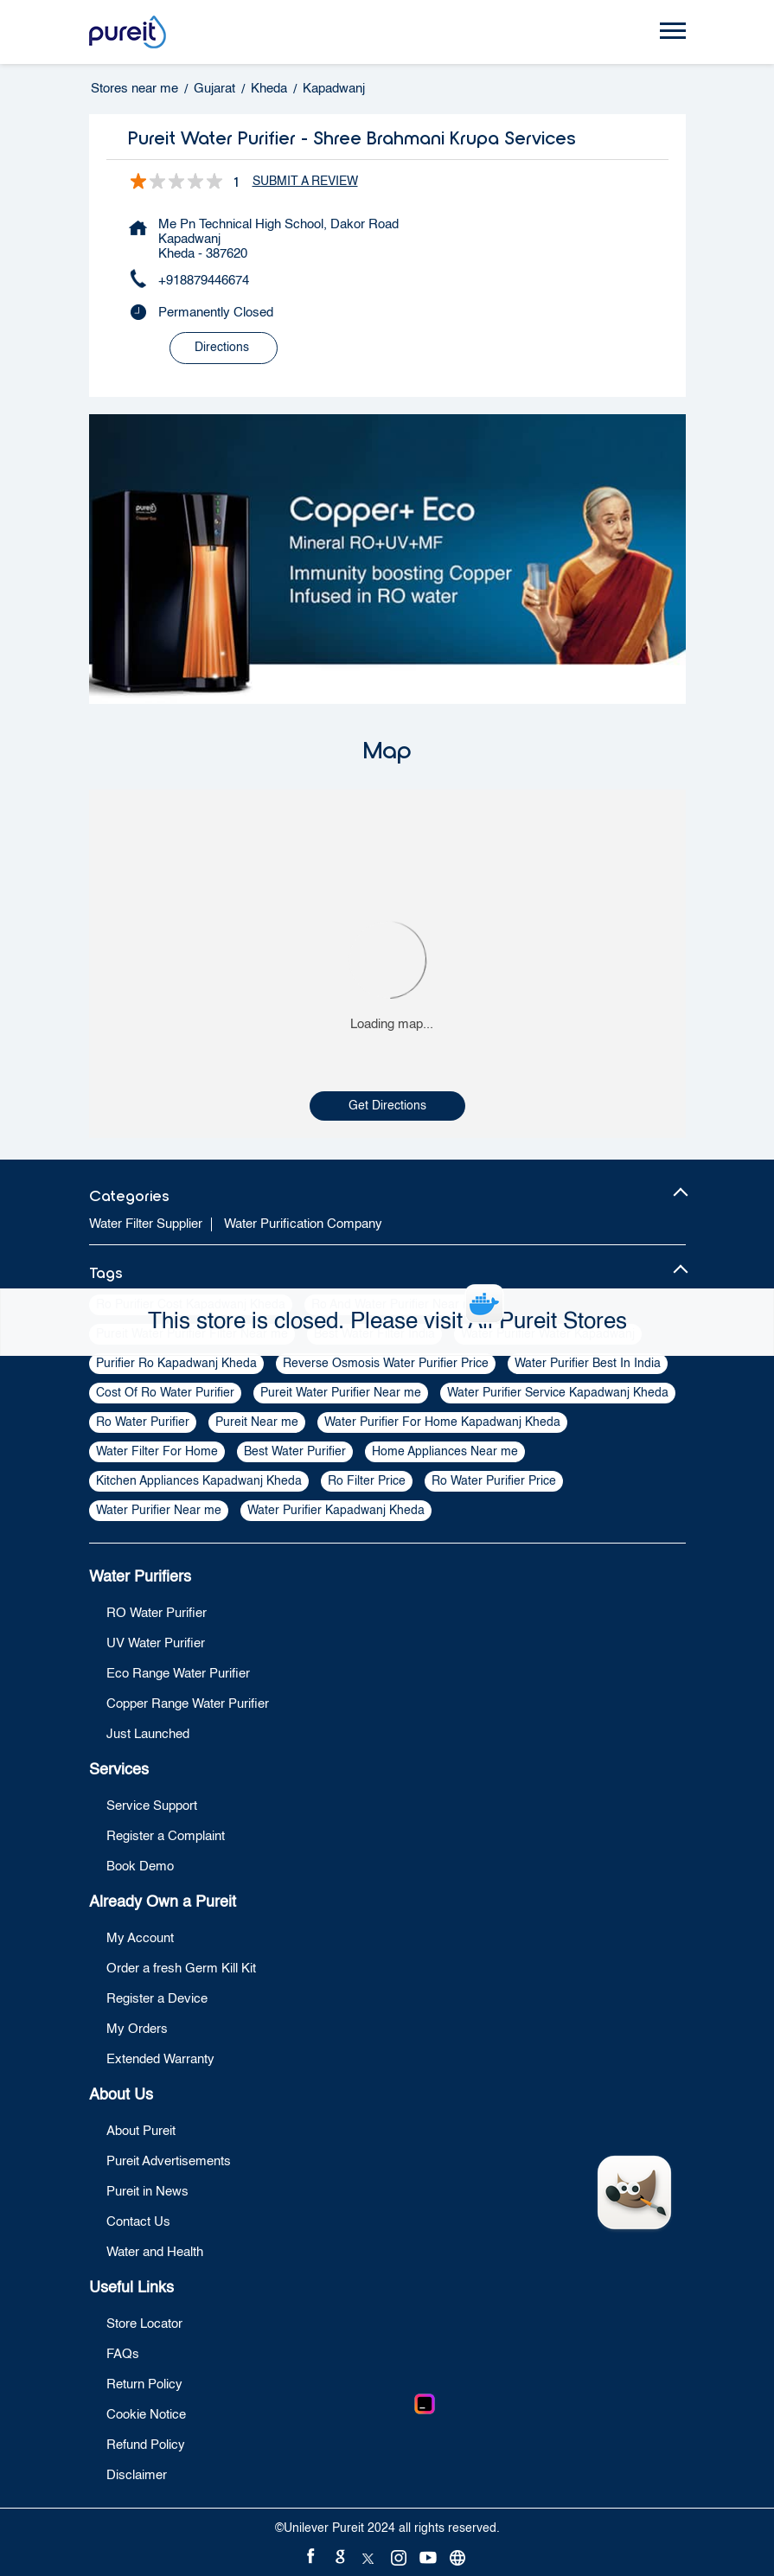 This screenshot has height=2576, width=774. What do you see at coordinates (634, 2192) in the screenshot?
I see `open GIMP image editor` at bounding box center [634, 2192].